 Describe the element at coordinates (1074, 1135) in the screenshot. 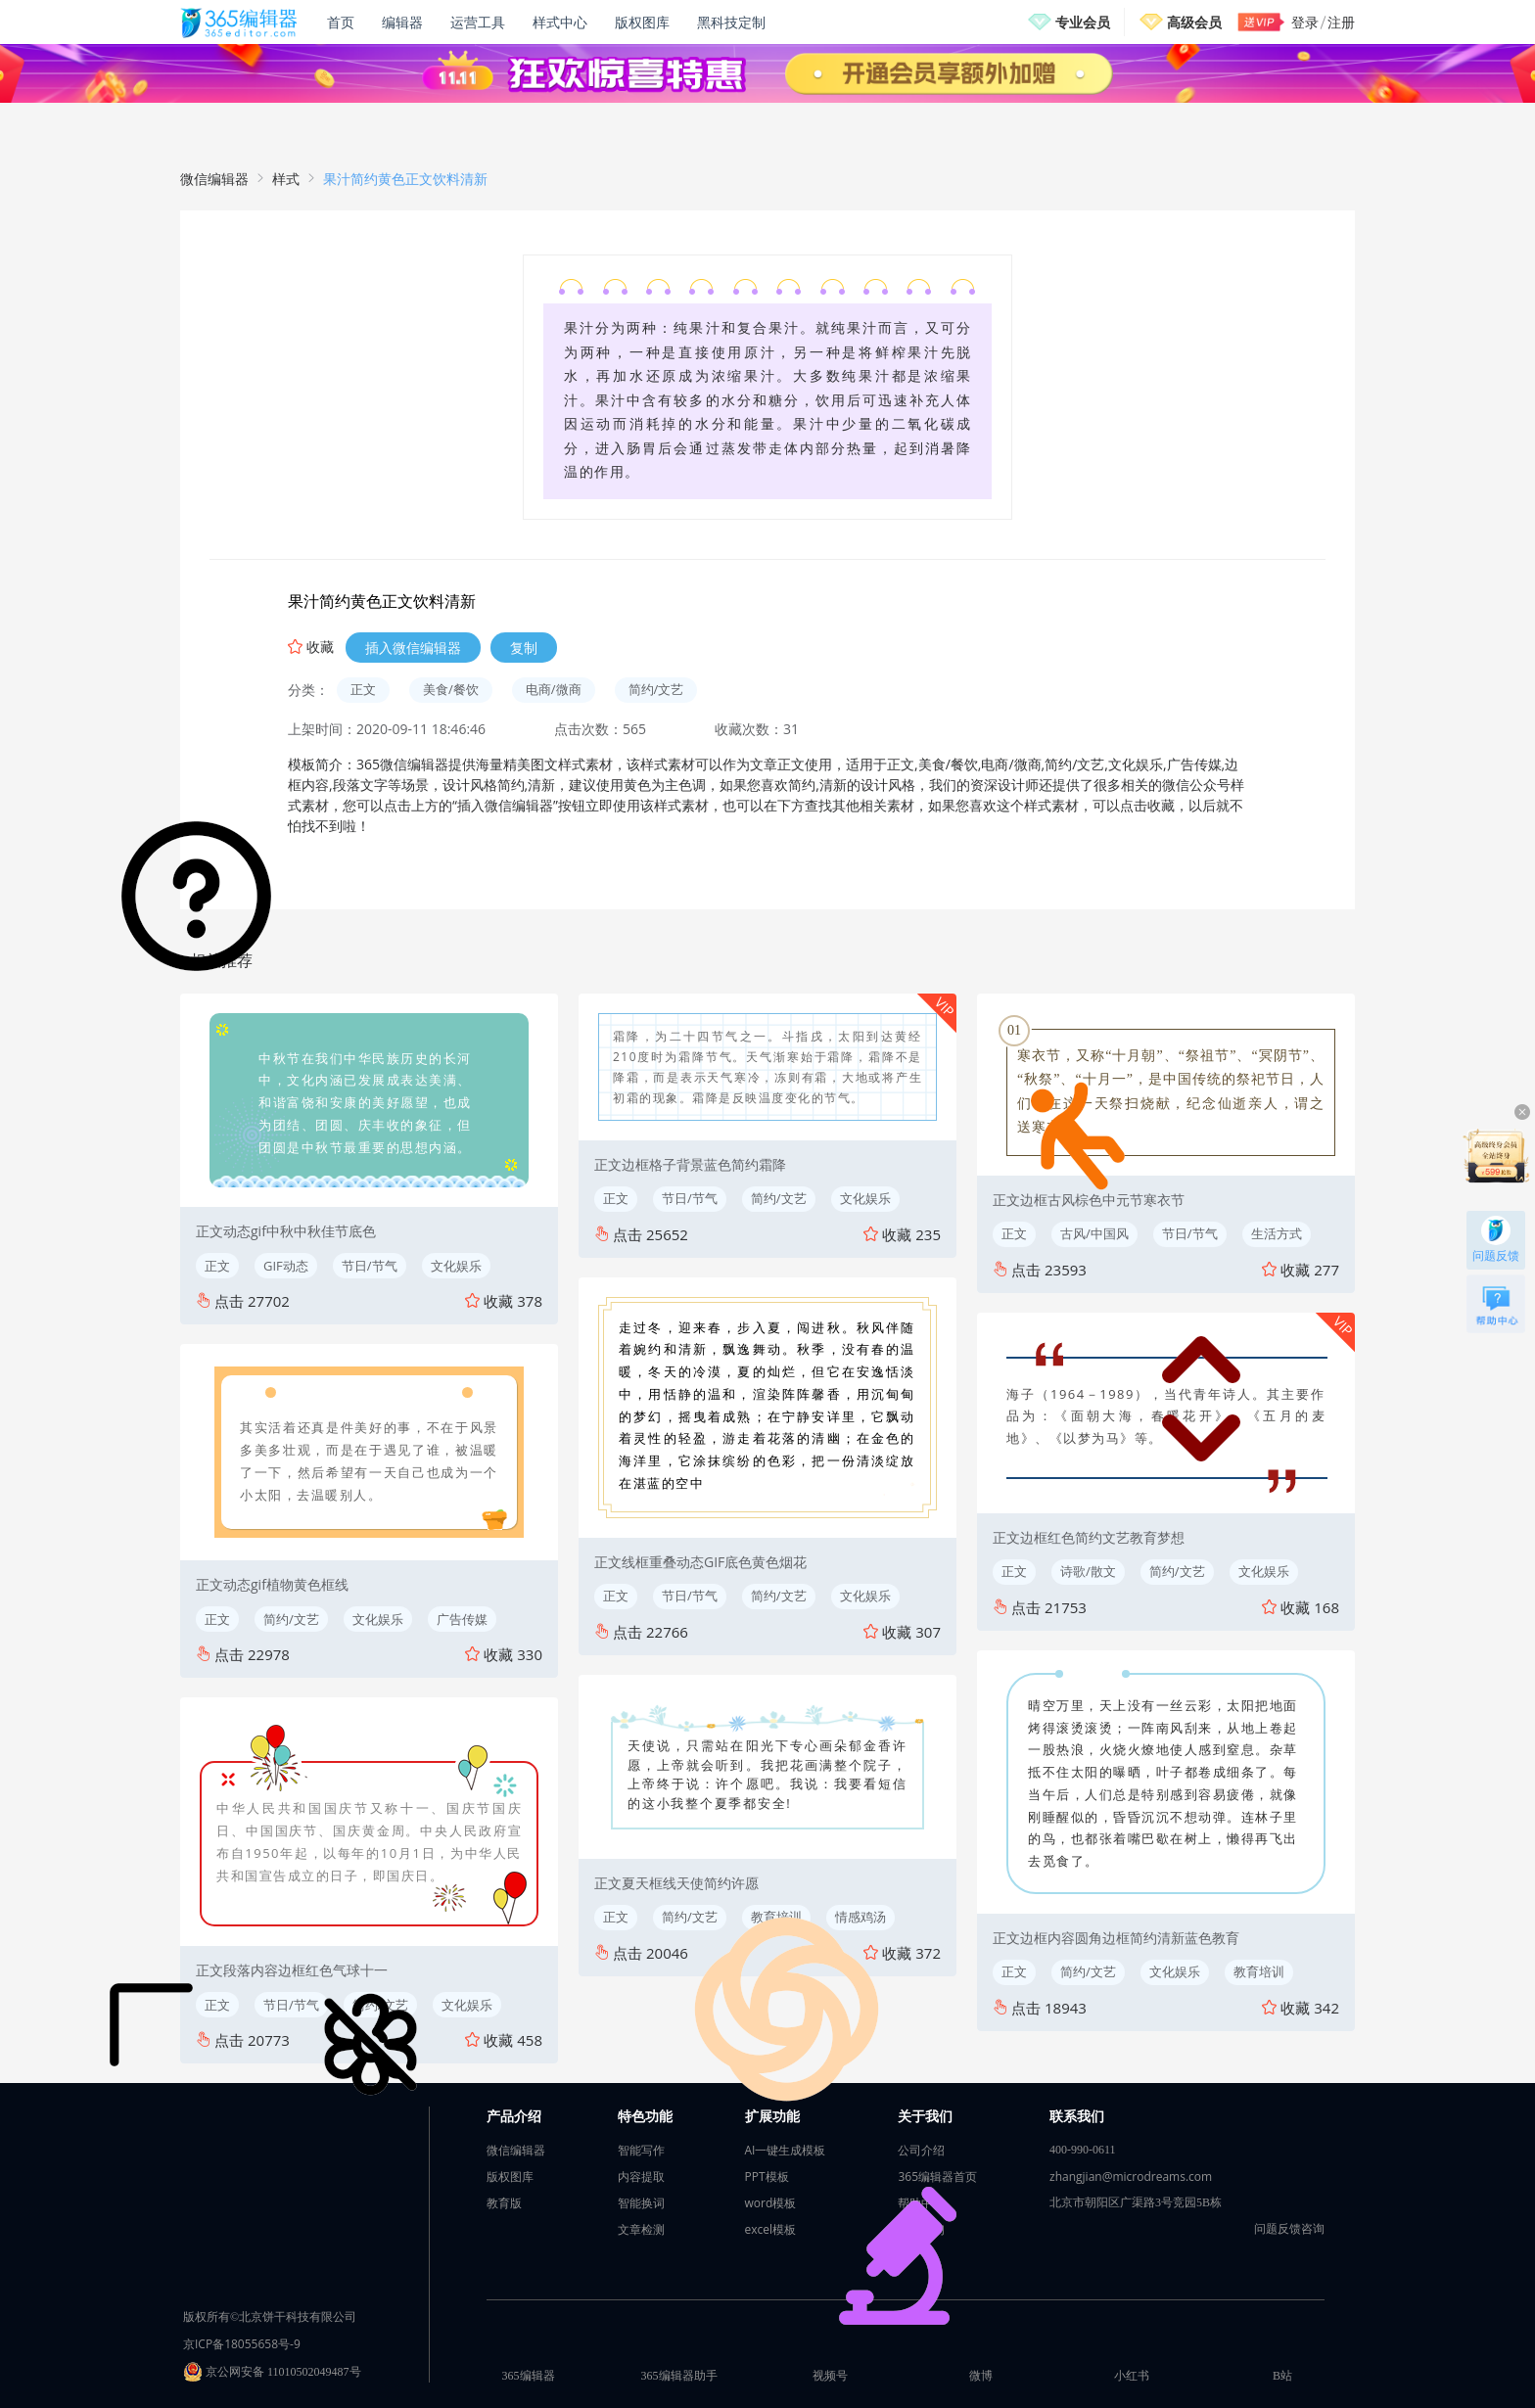

I see `indicates a slip or fall hazard warning` at that location.